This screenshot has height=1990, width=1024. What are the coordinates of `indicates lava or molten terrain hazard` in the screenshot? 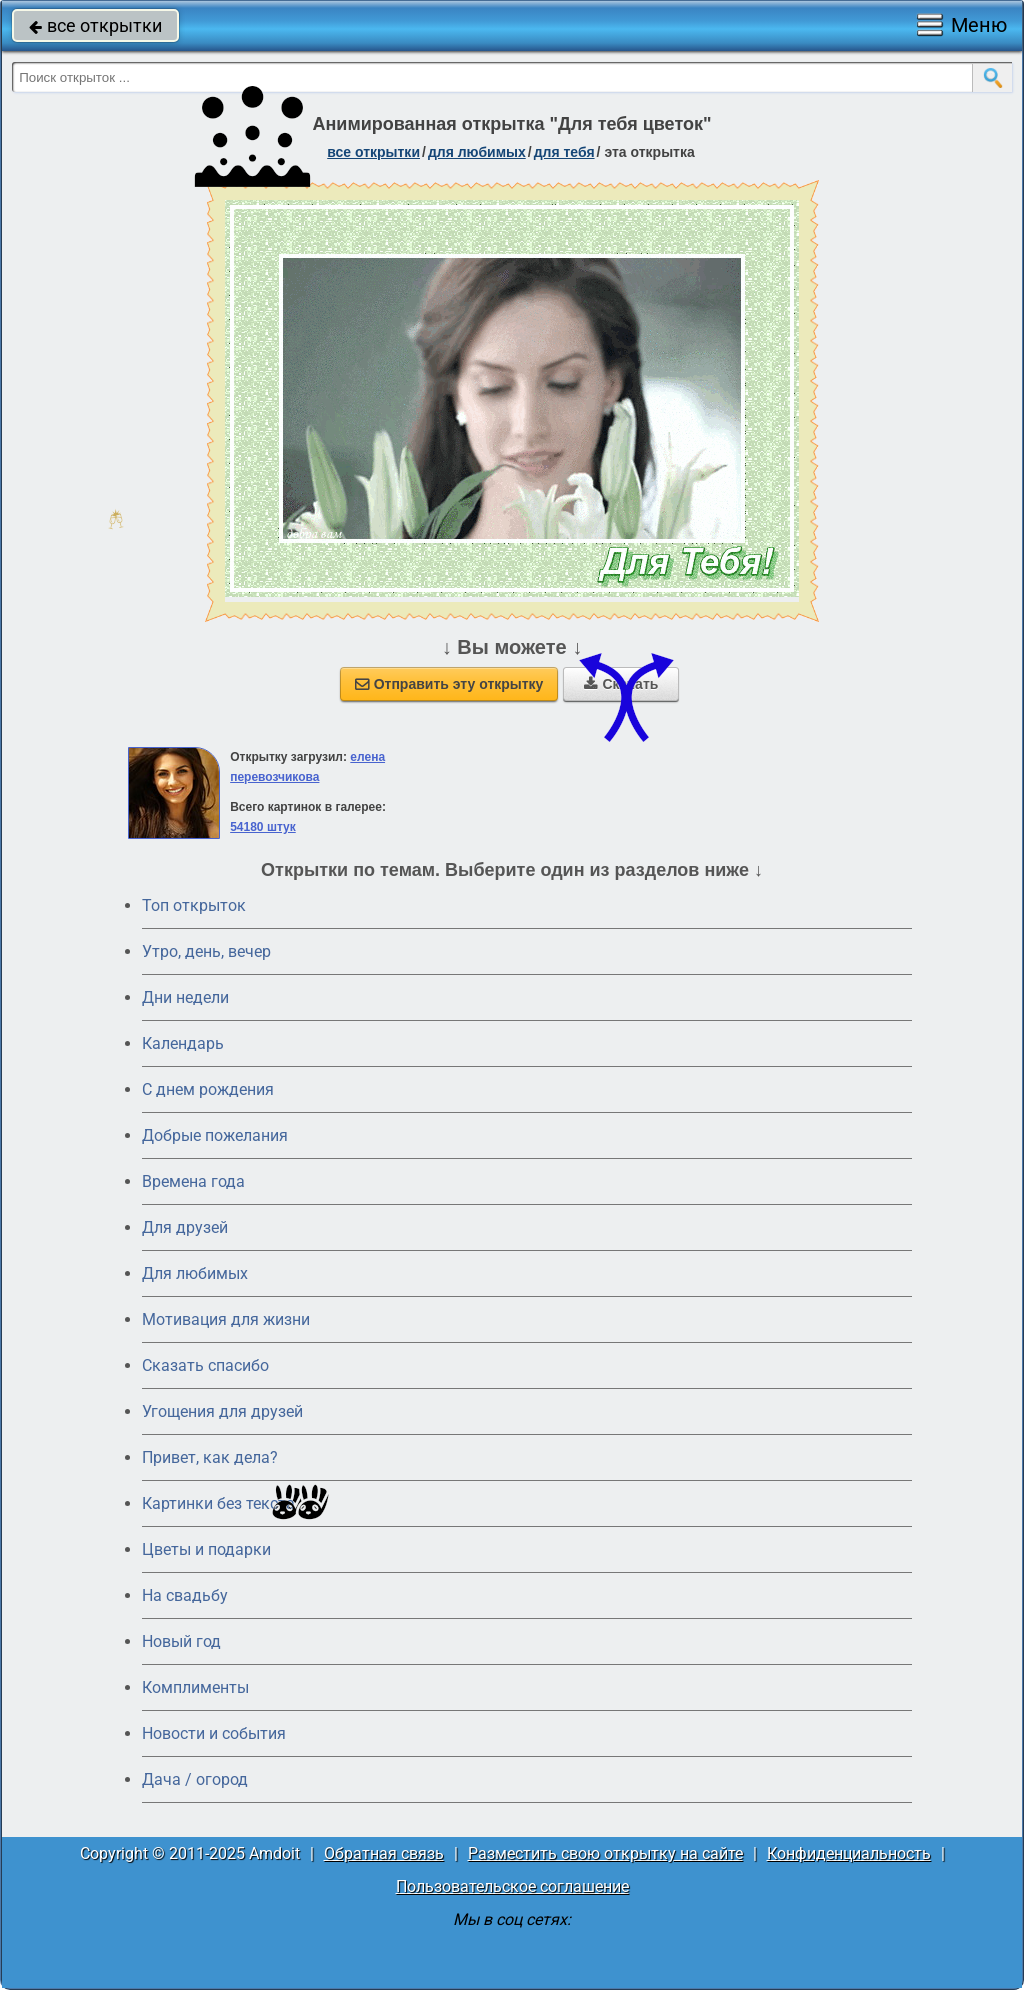 It's located at (252, 136).